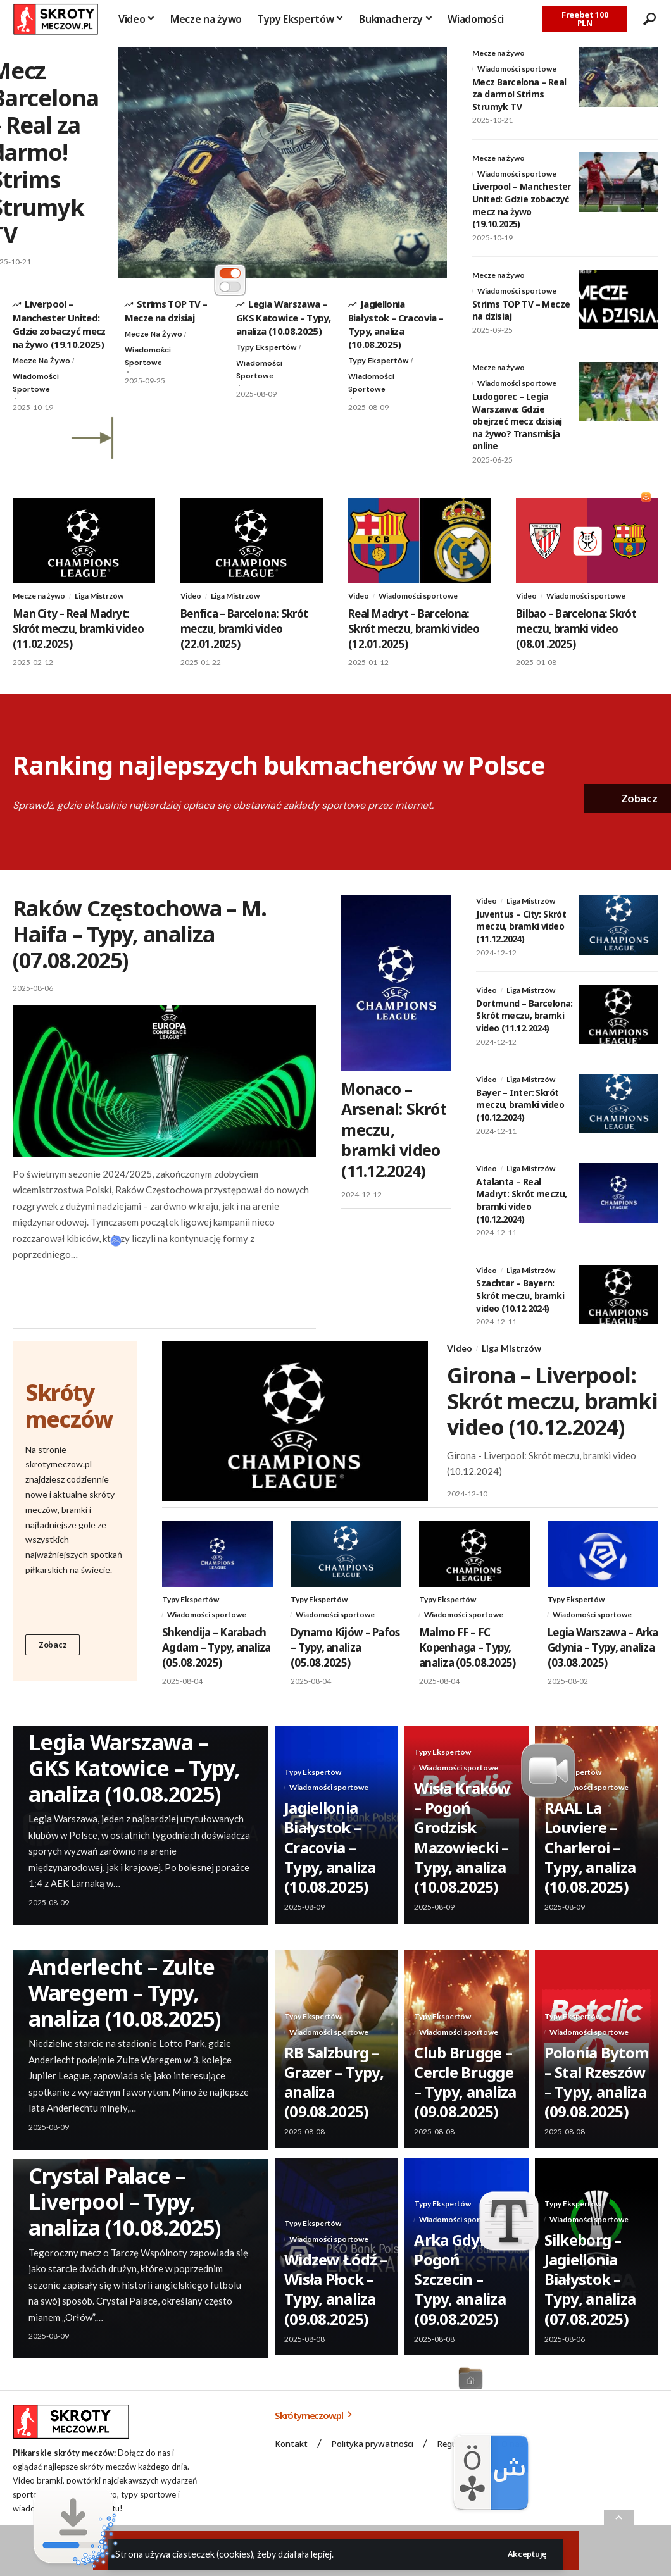  What do you see at coordinates (548, 1770) in the screenshot?
I see `open FaceTime to start a video call` at bounding box center [548, 1770].